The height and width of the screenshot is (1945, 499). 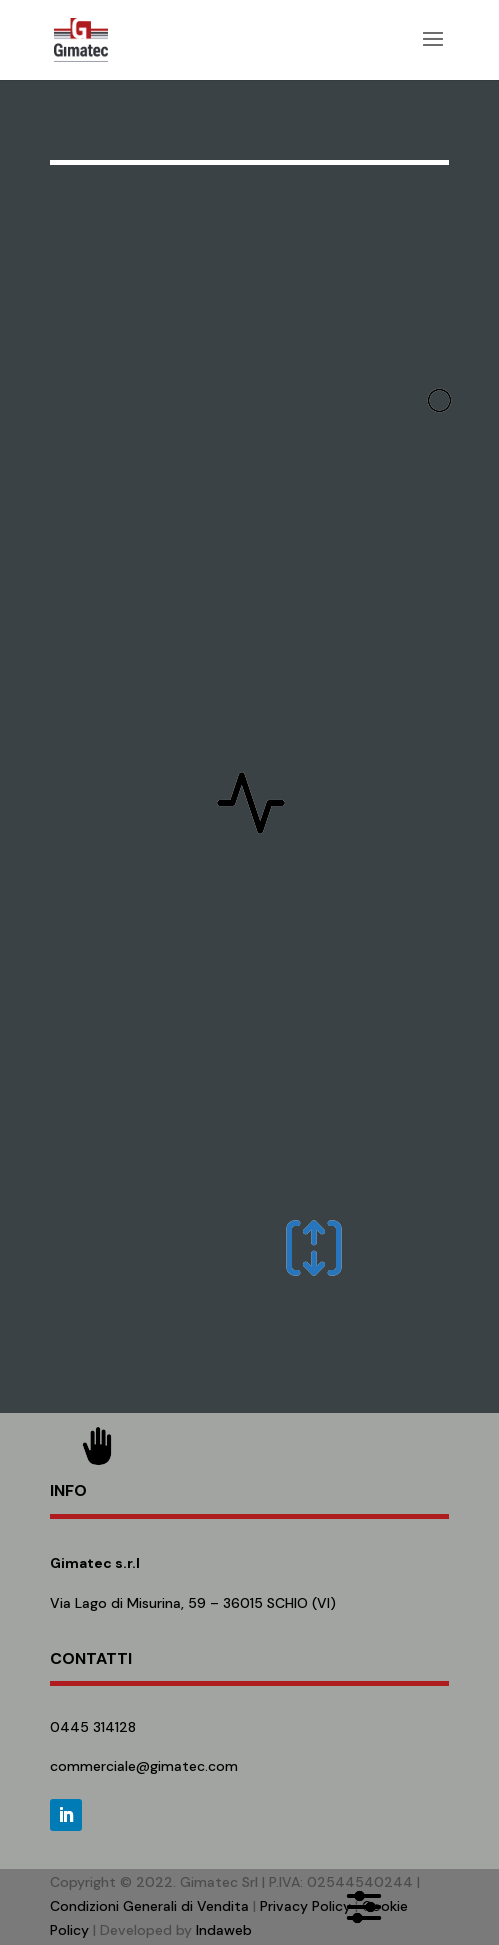 What do you see at coordinates (97, 1446) in the screenshot?
I see `stop or halt an action` at bounding box center [97, 1446].